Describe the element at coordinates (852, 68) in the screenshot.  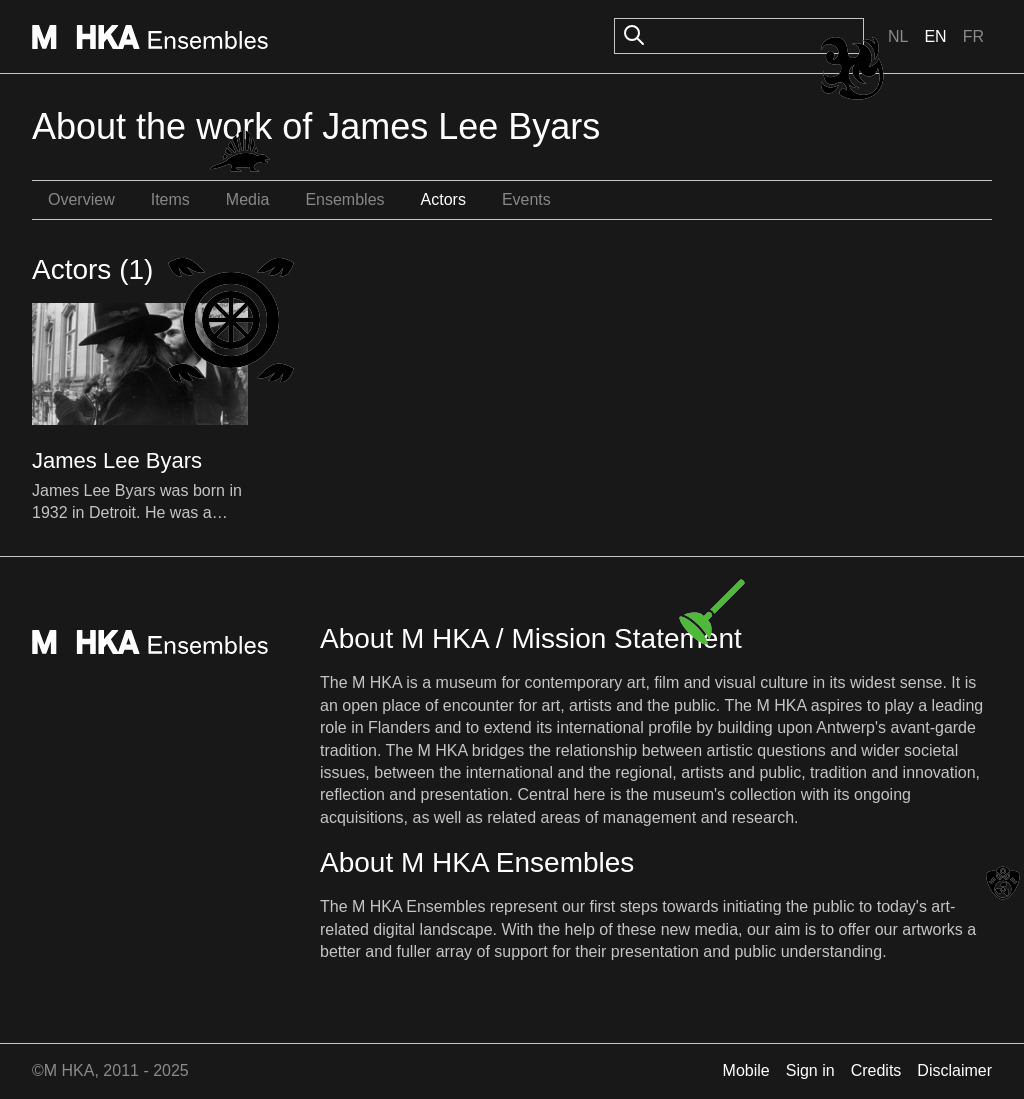
I see `fire elemental or nature-fire hybrid ability` at that location.